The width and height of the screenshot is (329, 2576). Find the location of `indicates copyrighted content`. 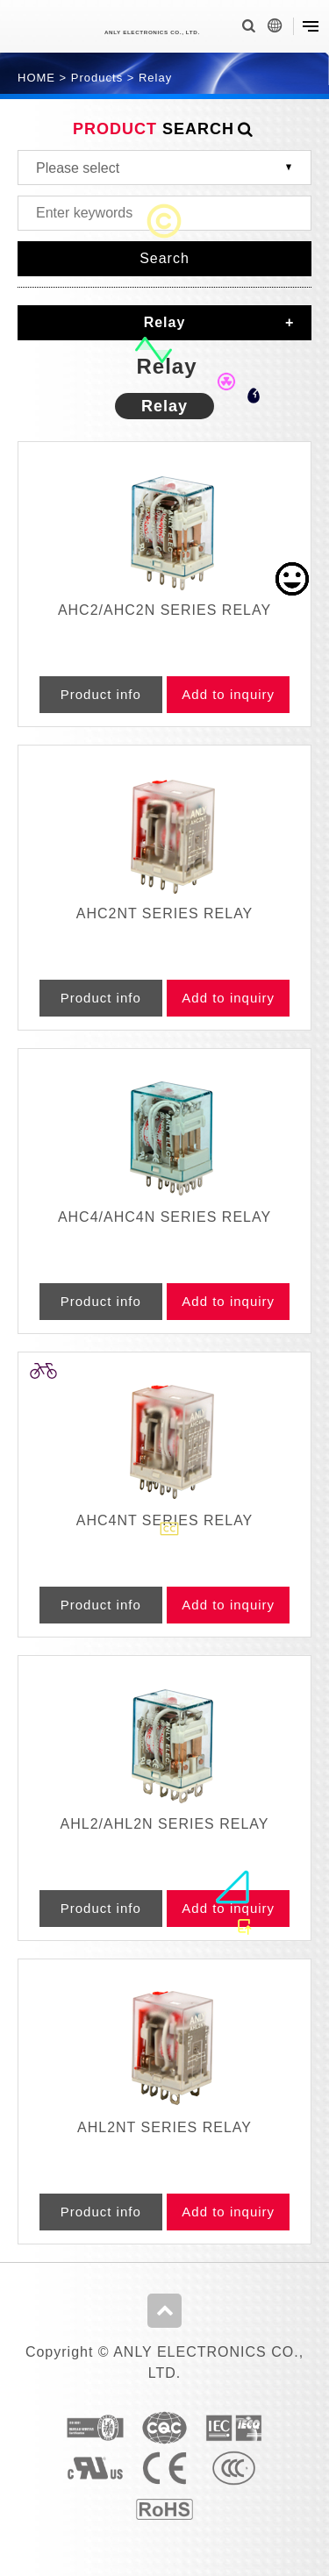

indicates copyrighted content is located at coordinates (164, 221).